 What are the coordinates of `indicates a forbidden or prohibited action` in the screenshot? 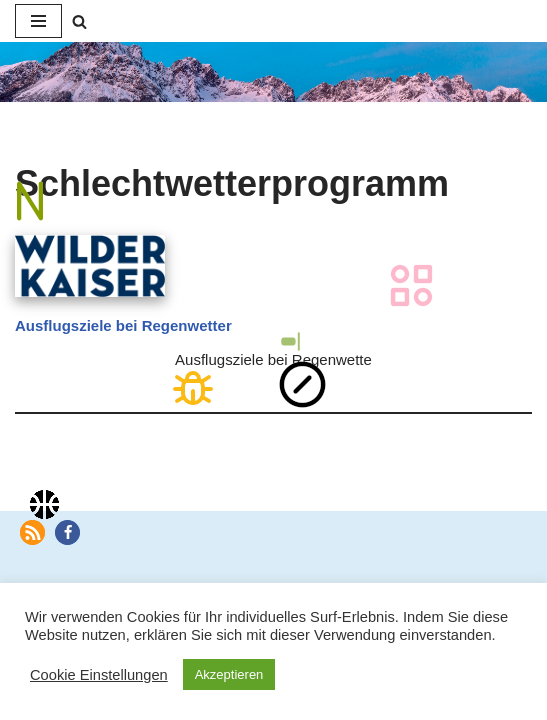 It's located at (302, 384).